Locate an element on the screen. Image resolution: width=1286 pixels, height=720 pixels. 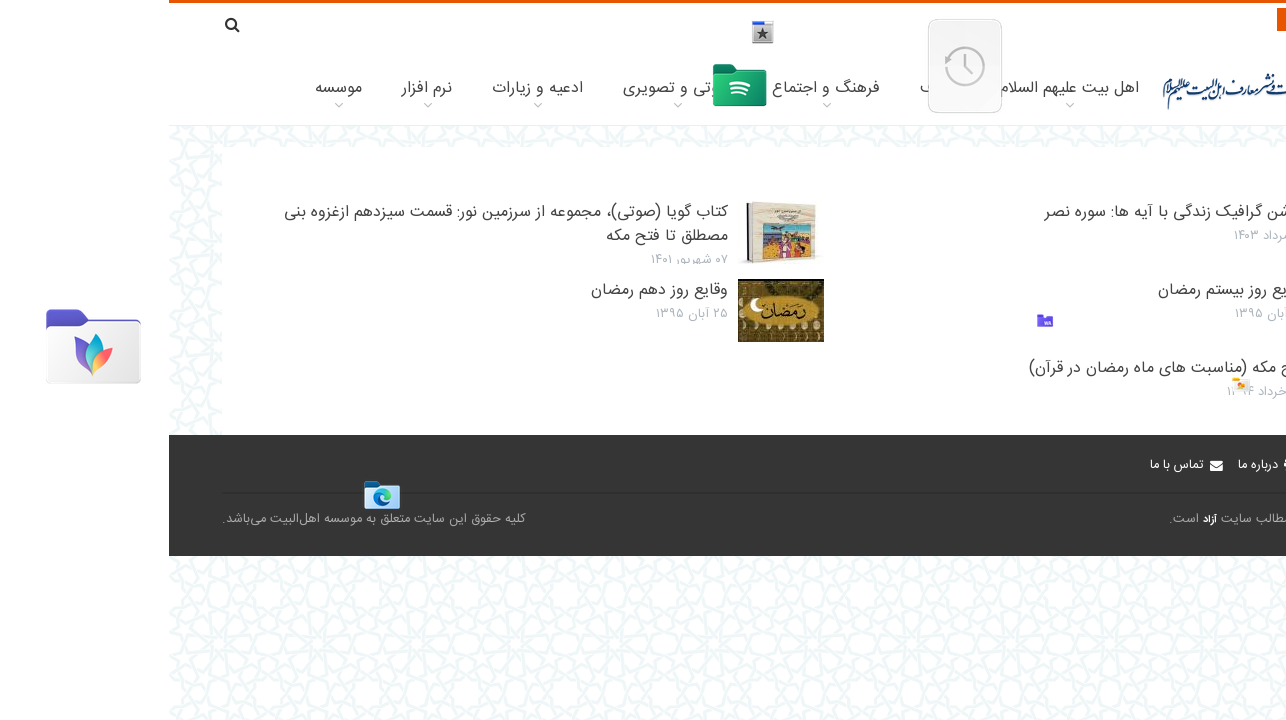
open folder containing microsoft edge files is located at coordinates (382, 496).